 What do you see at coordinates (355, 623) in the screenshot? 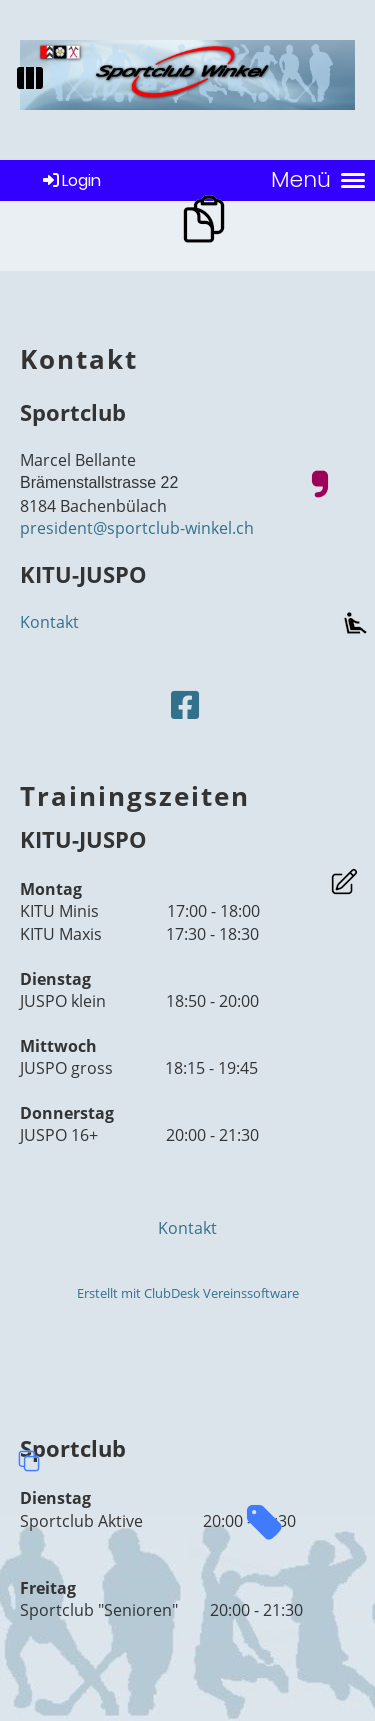
I see `select extra legroom or recline seating` at bounding box center [355, 623].